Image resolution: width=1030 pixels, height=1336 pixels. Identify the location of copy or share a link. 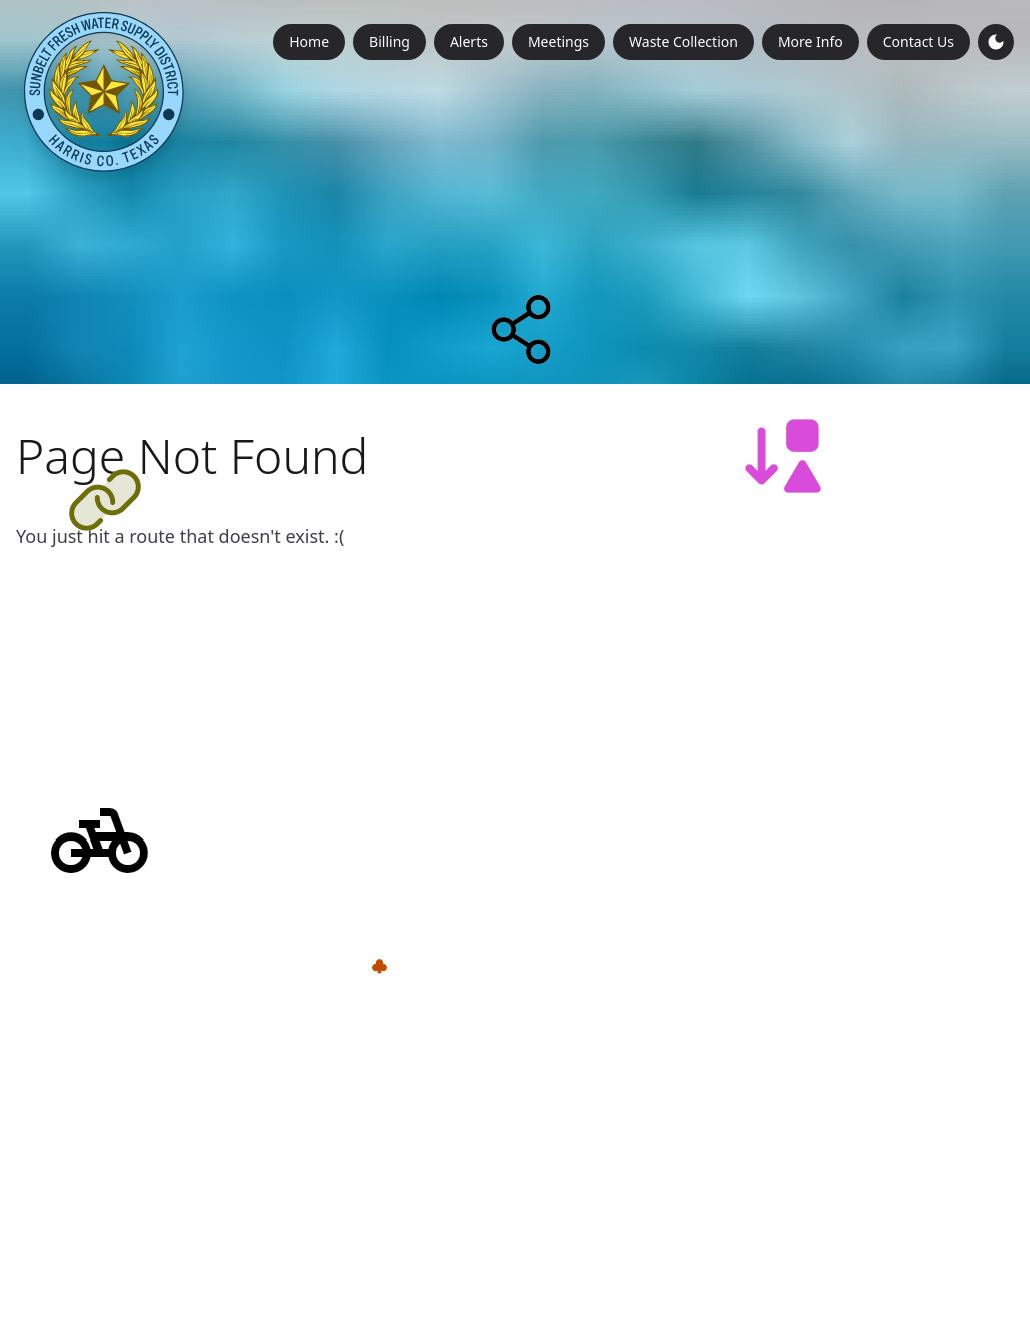
(105, 500).